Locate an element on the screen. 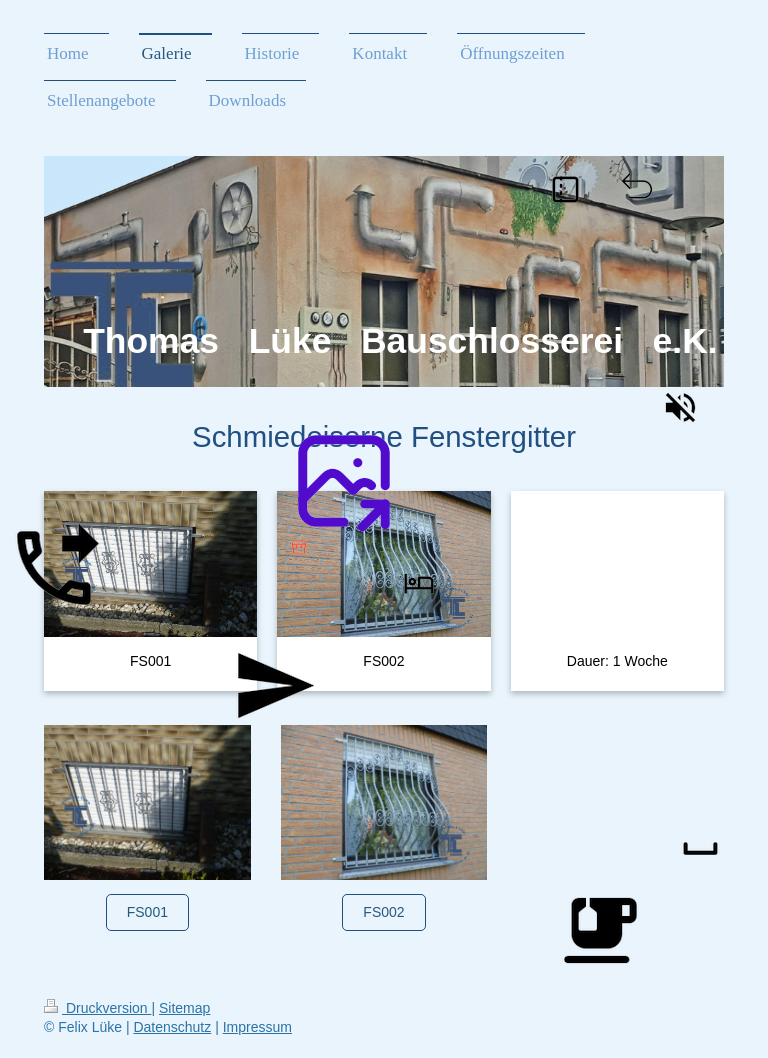 This screenshot has width=768, height=1058. access the online store or marketplace is located at coordinates (299, 547).